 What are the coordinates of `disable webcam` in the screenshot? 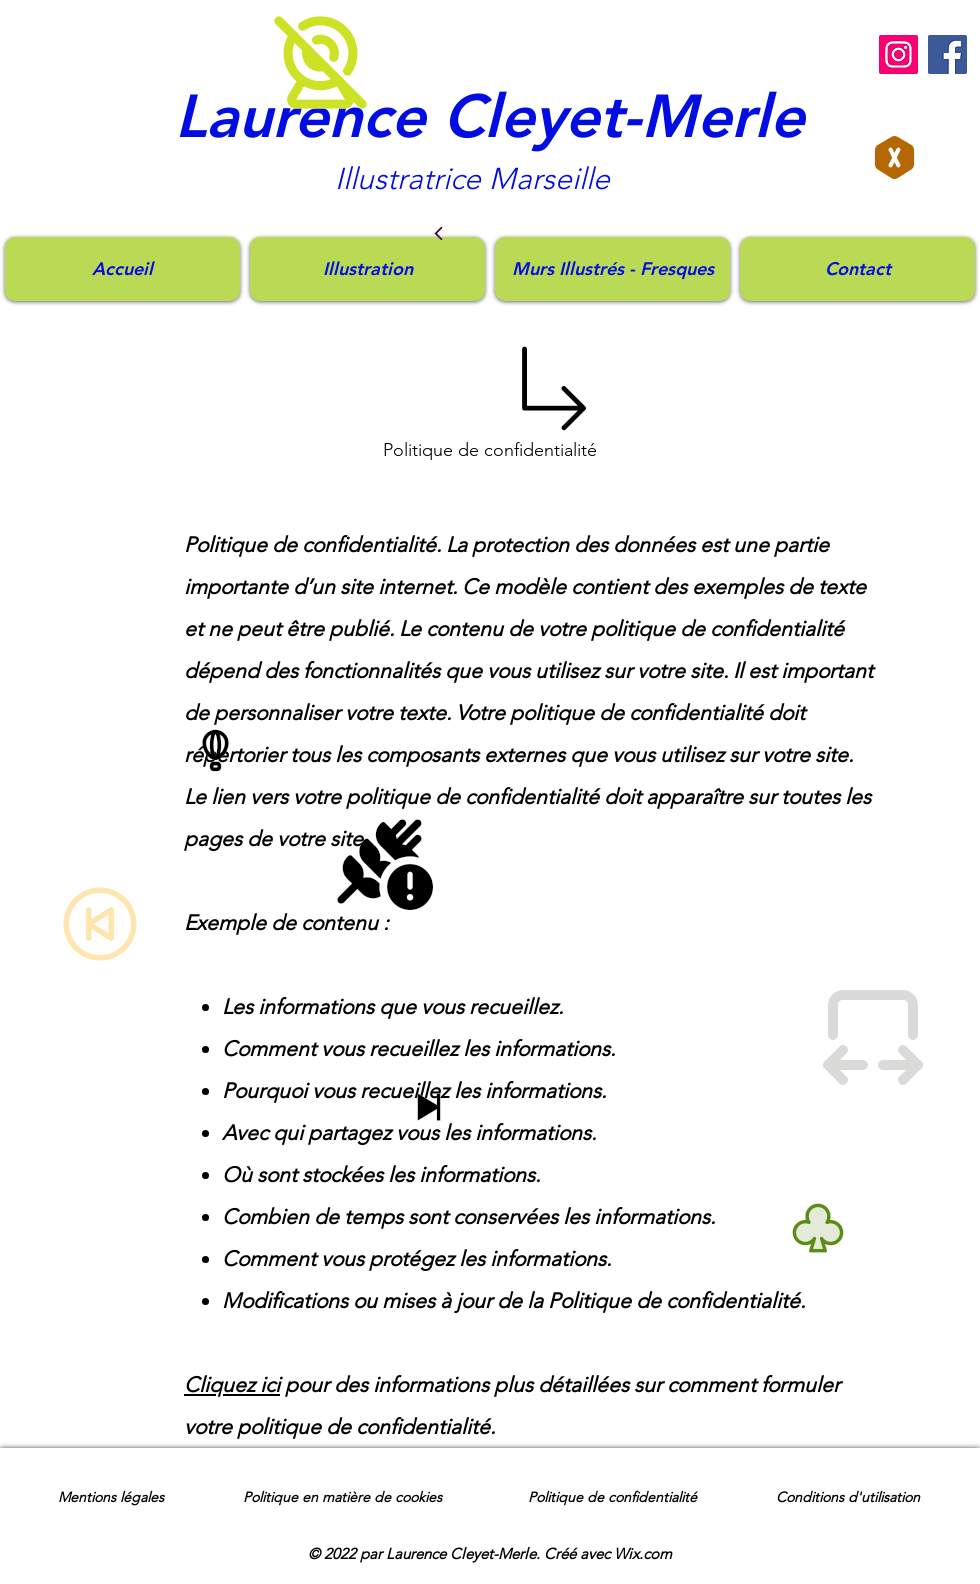 It's located at (320, 62).